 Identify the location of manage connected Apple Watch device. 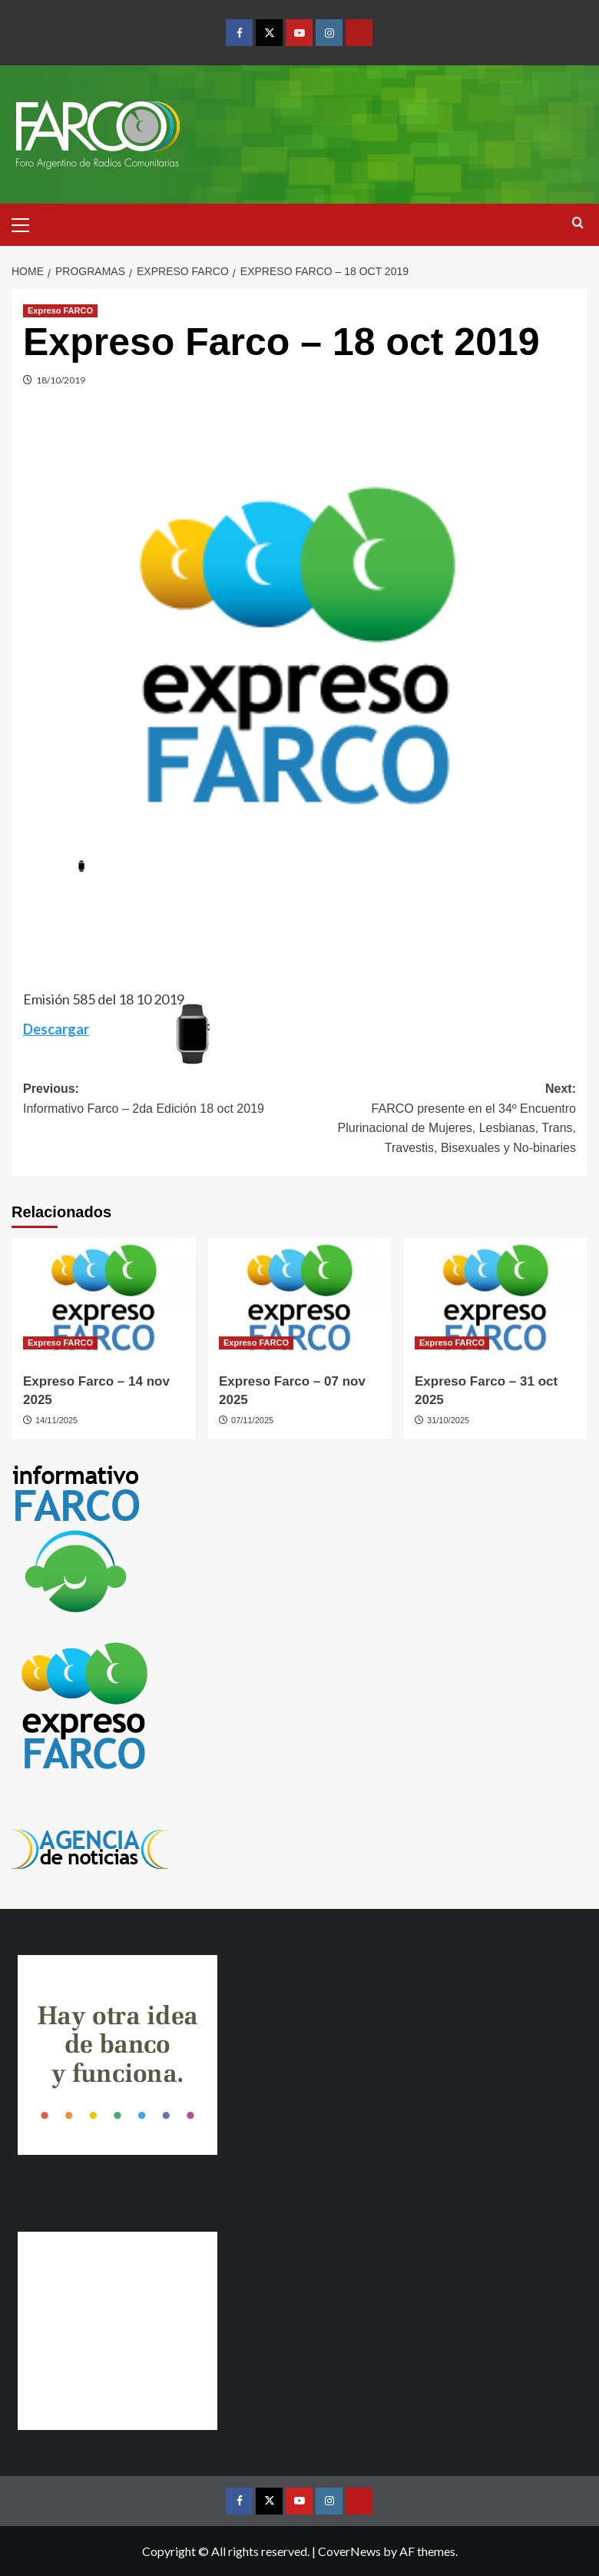
(81, 866).